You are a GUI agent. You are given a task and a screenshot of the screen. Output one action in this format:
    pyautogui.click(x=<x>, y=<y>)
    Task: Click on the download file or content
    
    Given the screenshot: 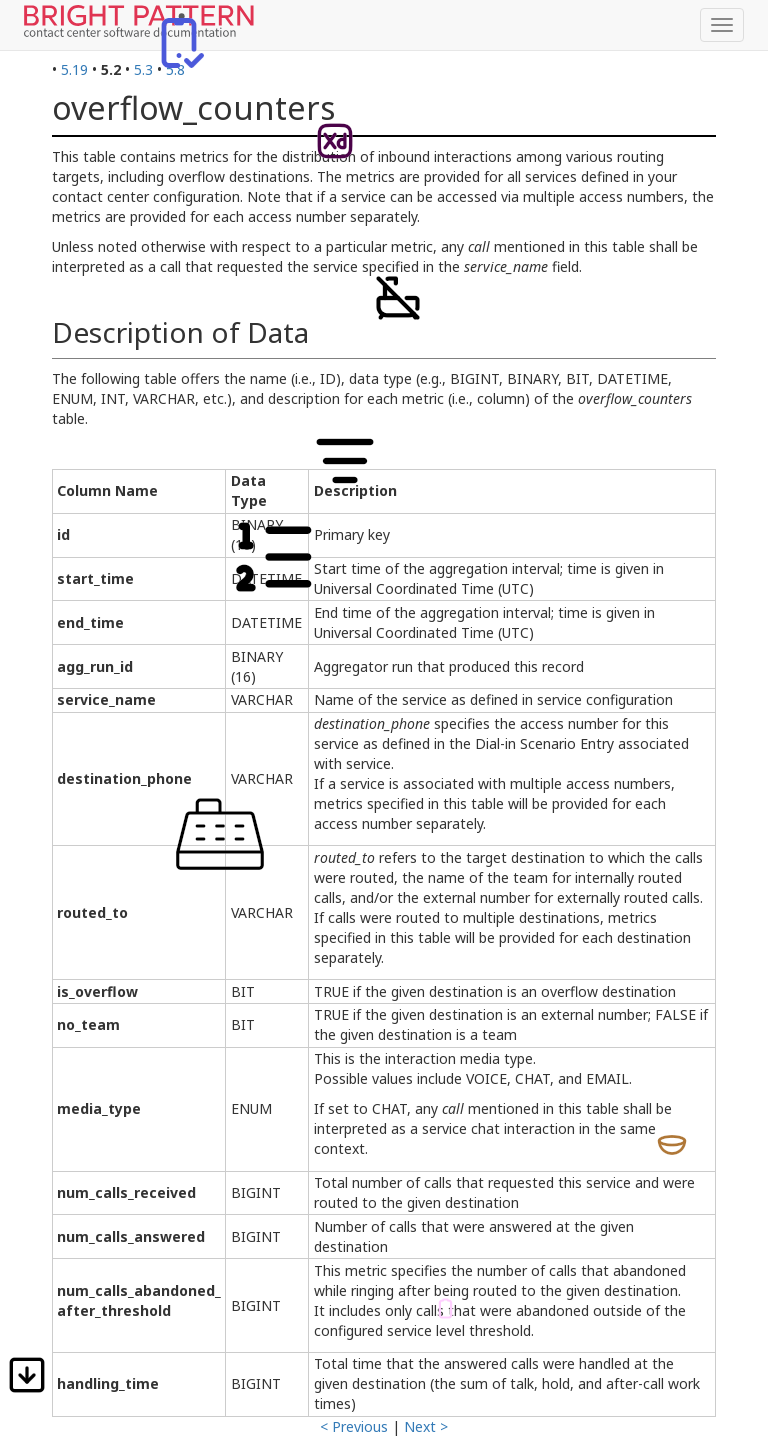 What is the action you would take?
    pyautogui.click(x=27, y=1375)
    